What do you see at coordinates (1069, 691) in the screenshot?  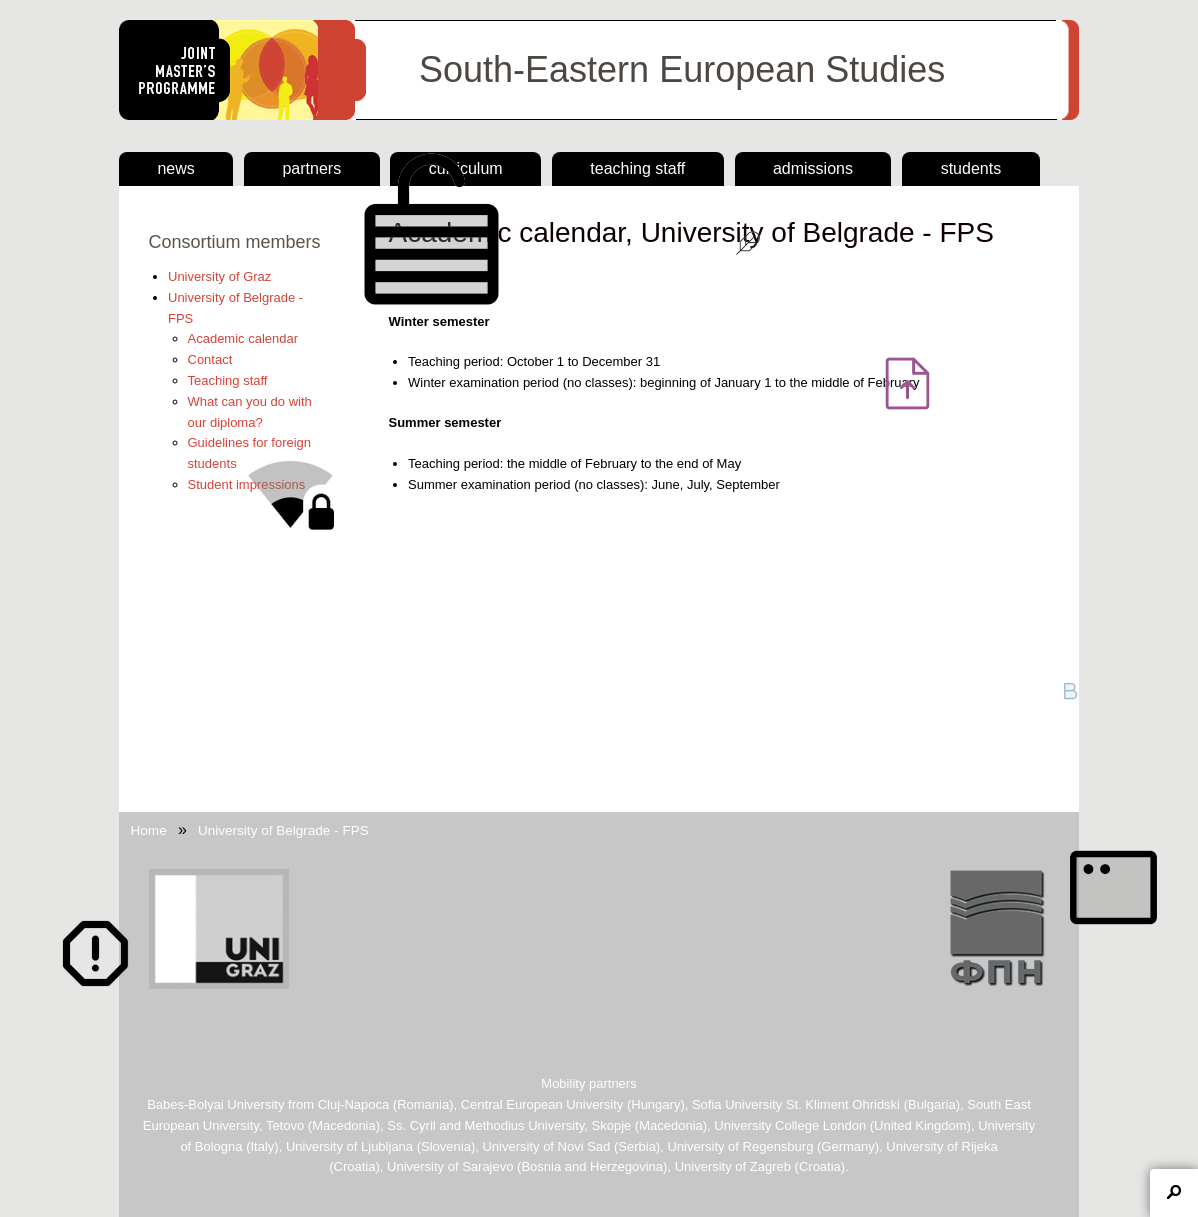 I see `apply bold formatting to selected text` at bounding box center [1069, 691].